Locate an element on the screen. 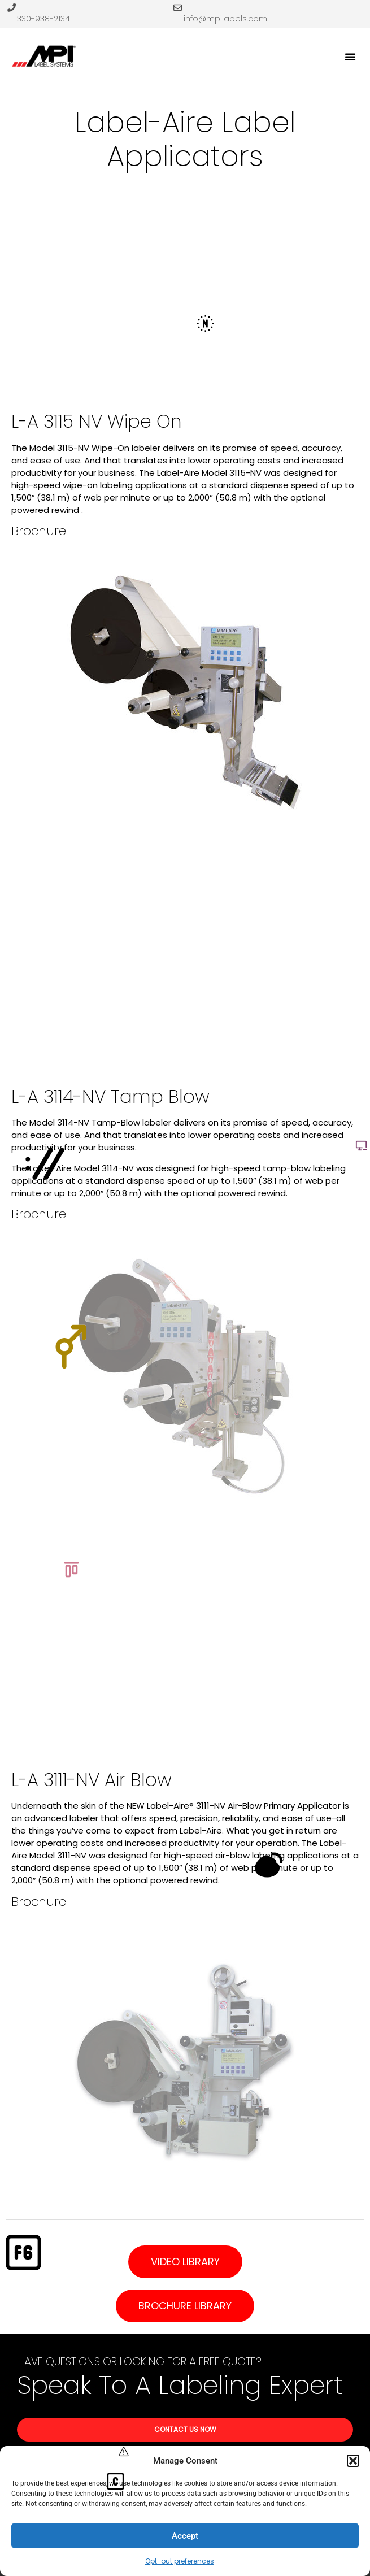 The width and height of the screenshot is (370, 2576). view protocol or connection settings is located at coordinates (43, 1163).